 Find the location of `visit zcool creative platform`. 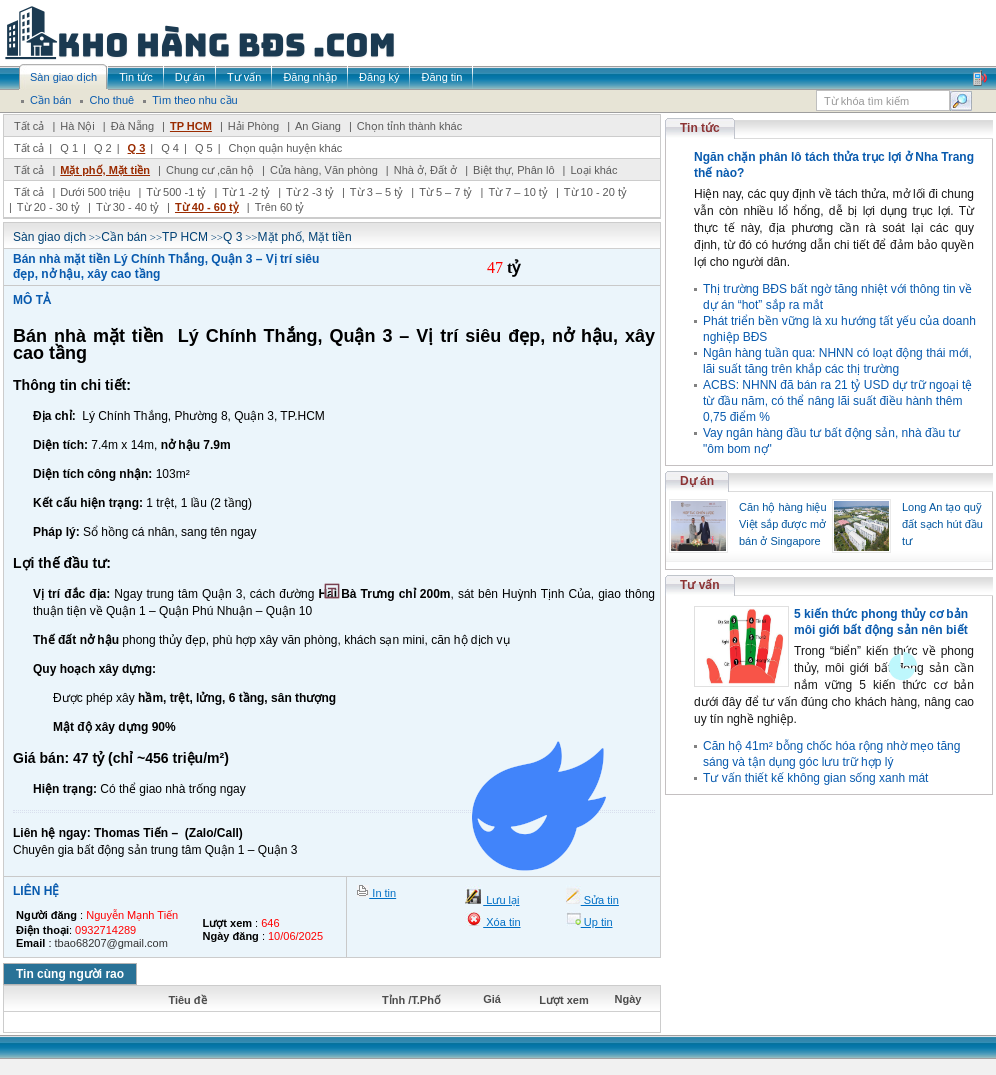

visit zcool creative platform is located at coordinates (539, 806).